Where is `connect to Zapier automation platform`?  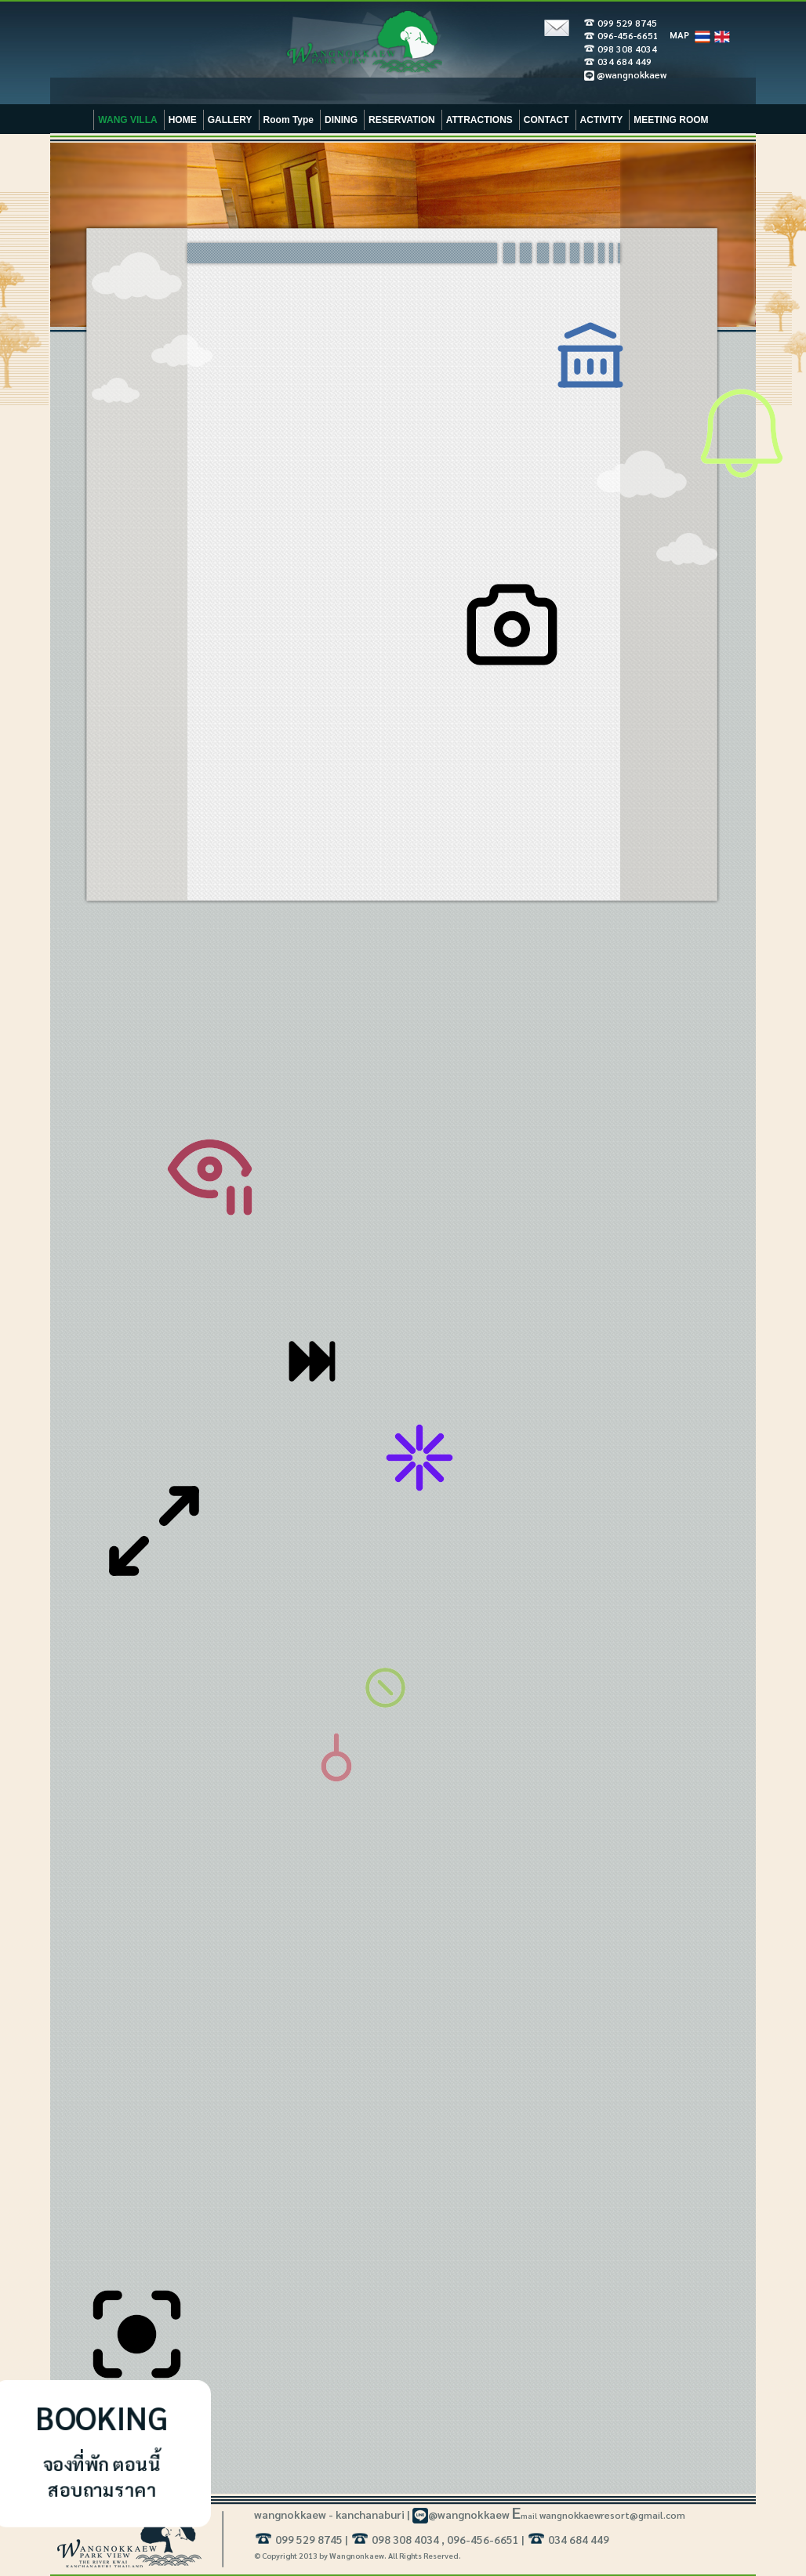 connect to Zapier automation platform is located at coordinates (419, 1458).